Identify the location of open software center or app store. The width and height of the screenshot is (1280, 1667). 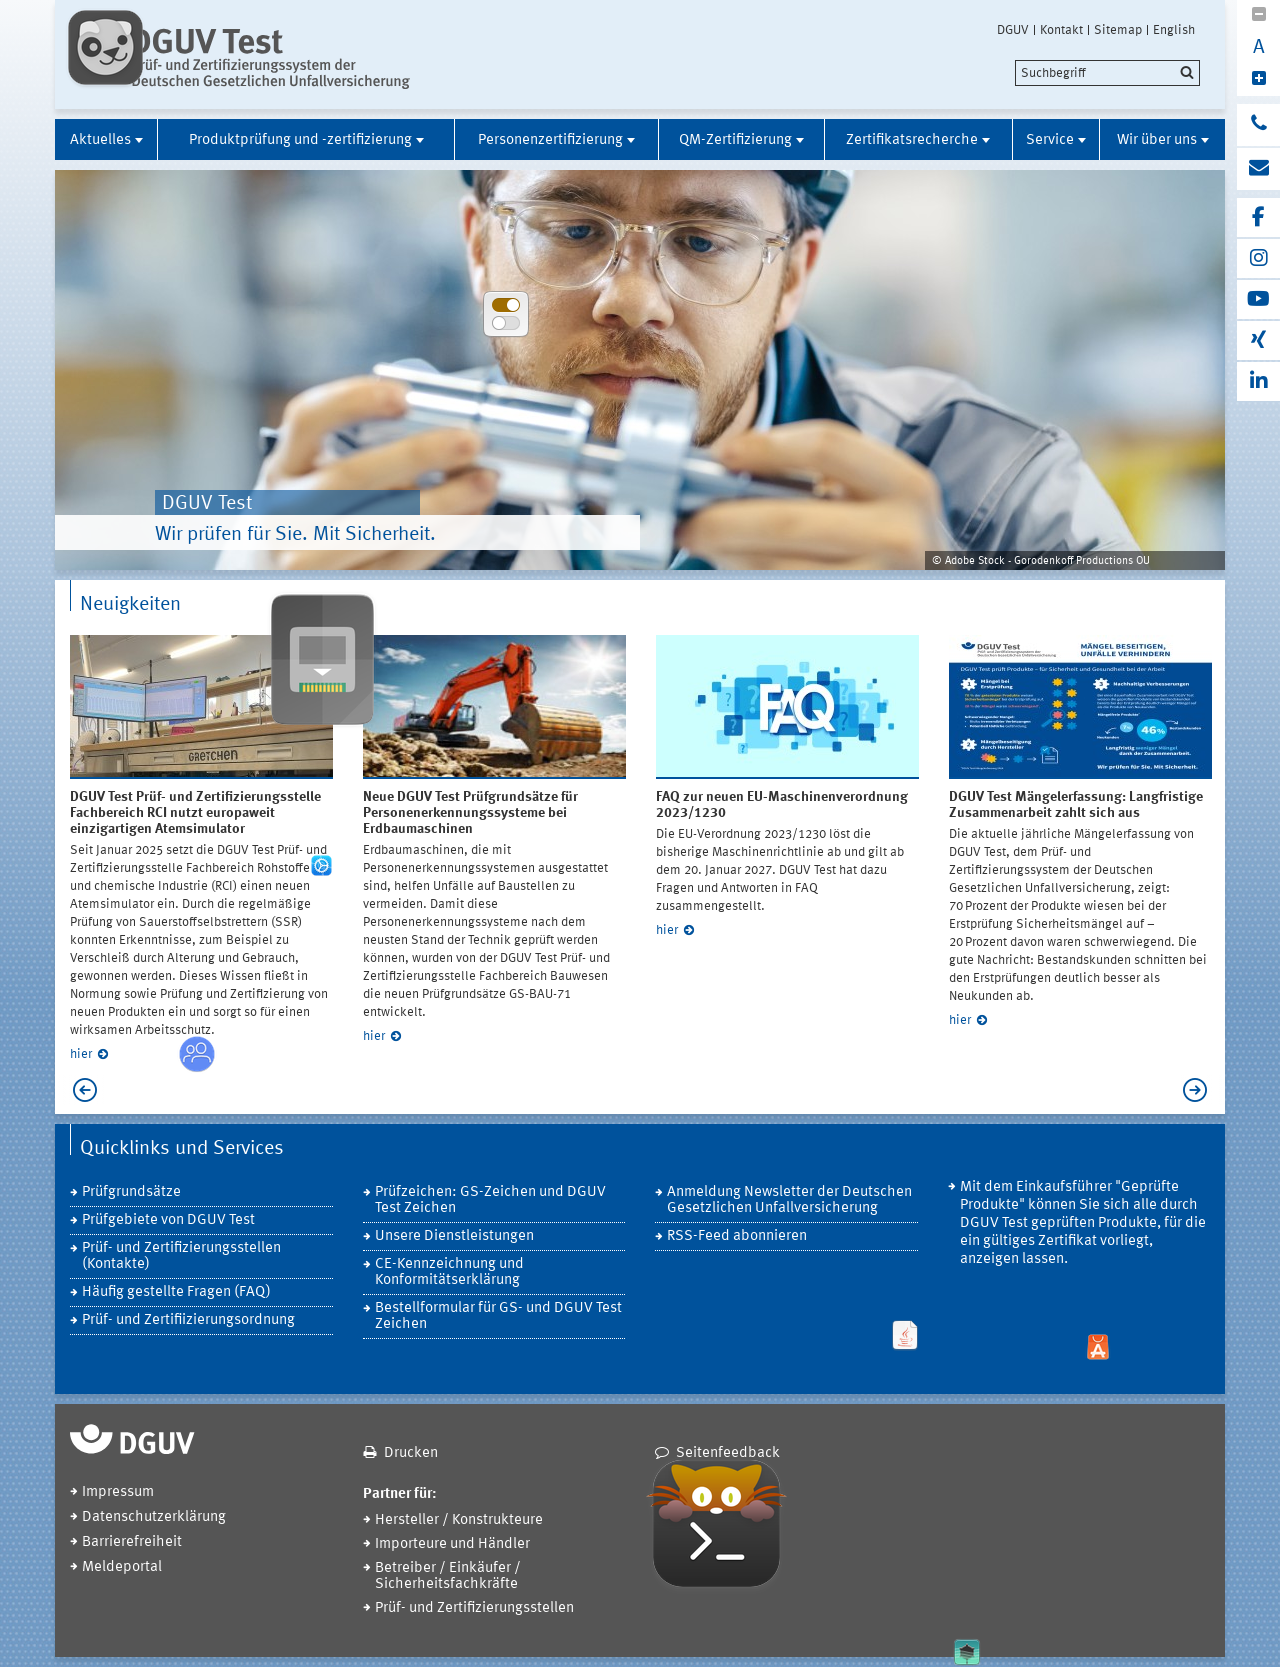
(321, 865).